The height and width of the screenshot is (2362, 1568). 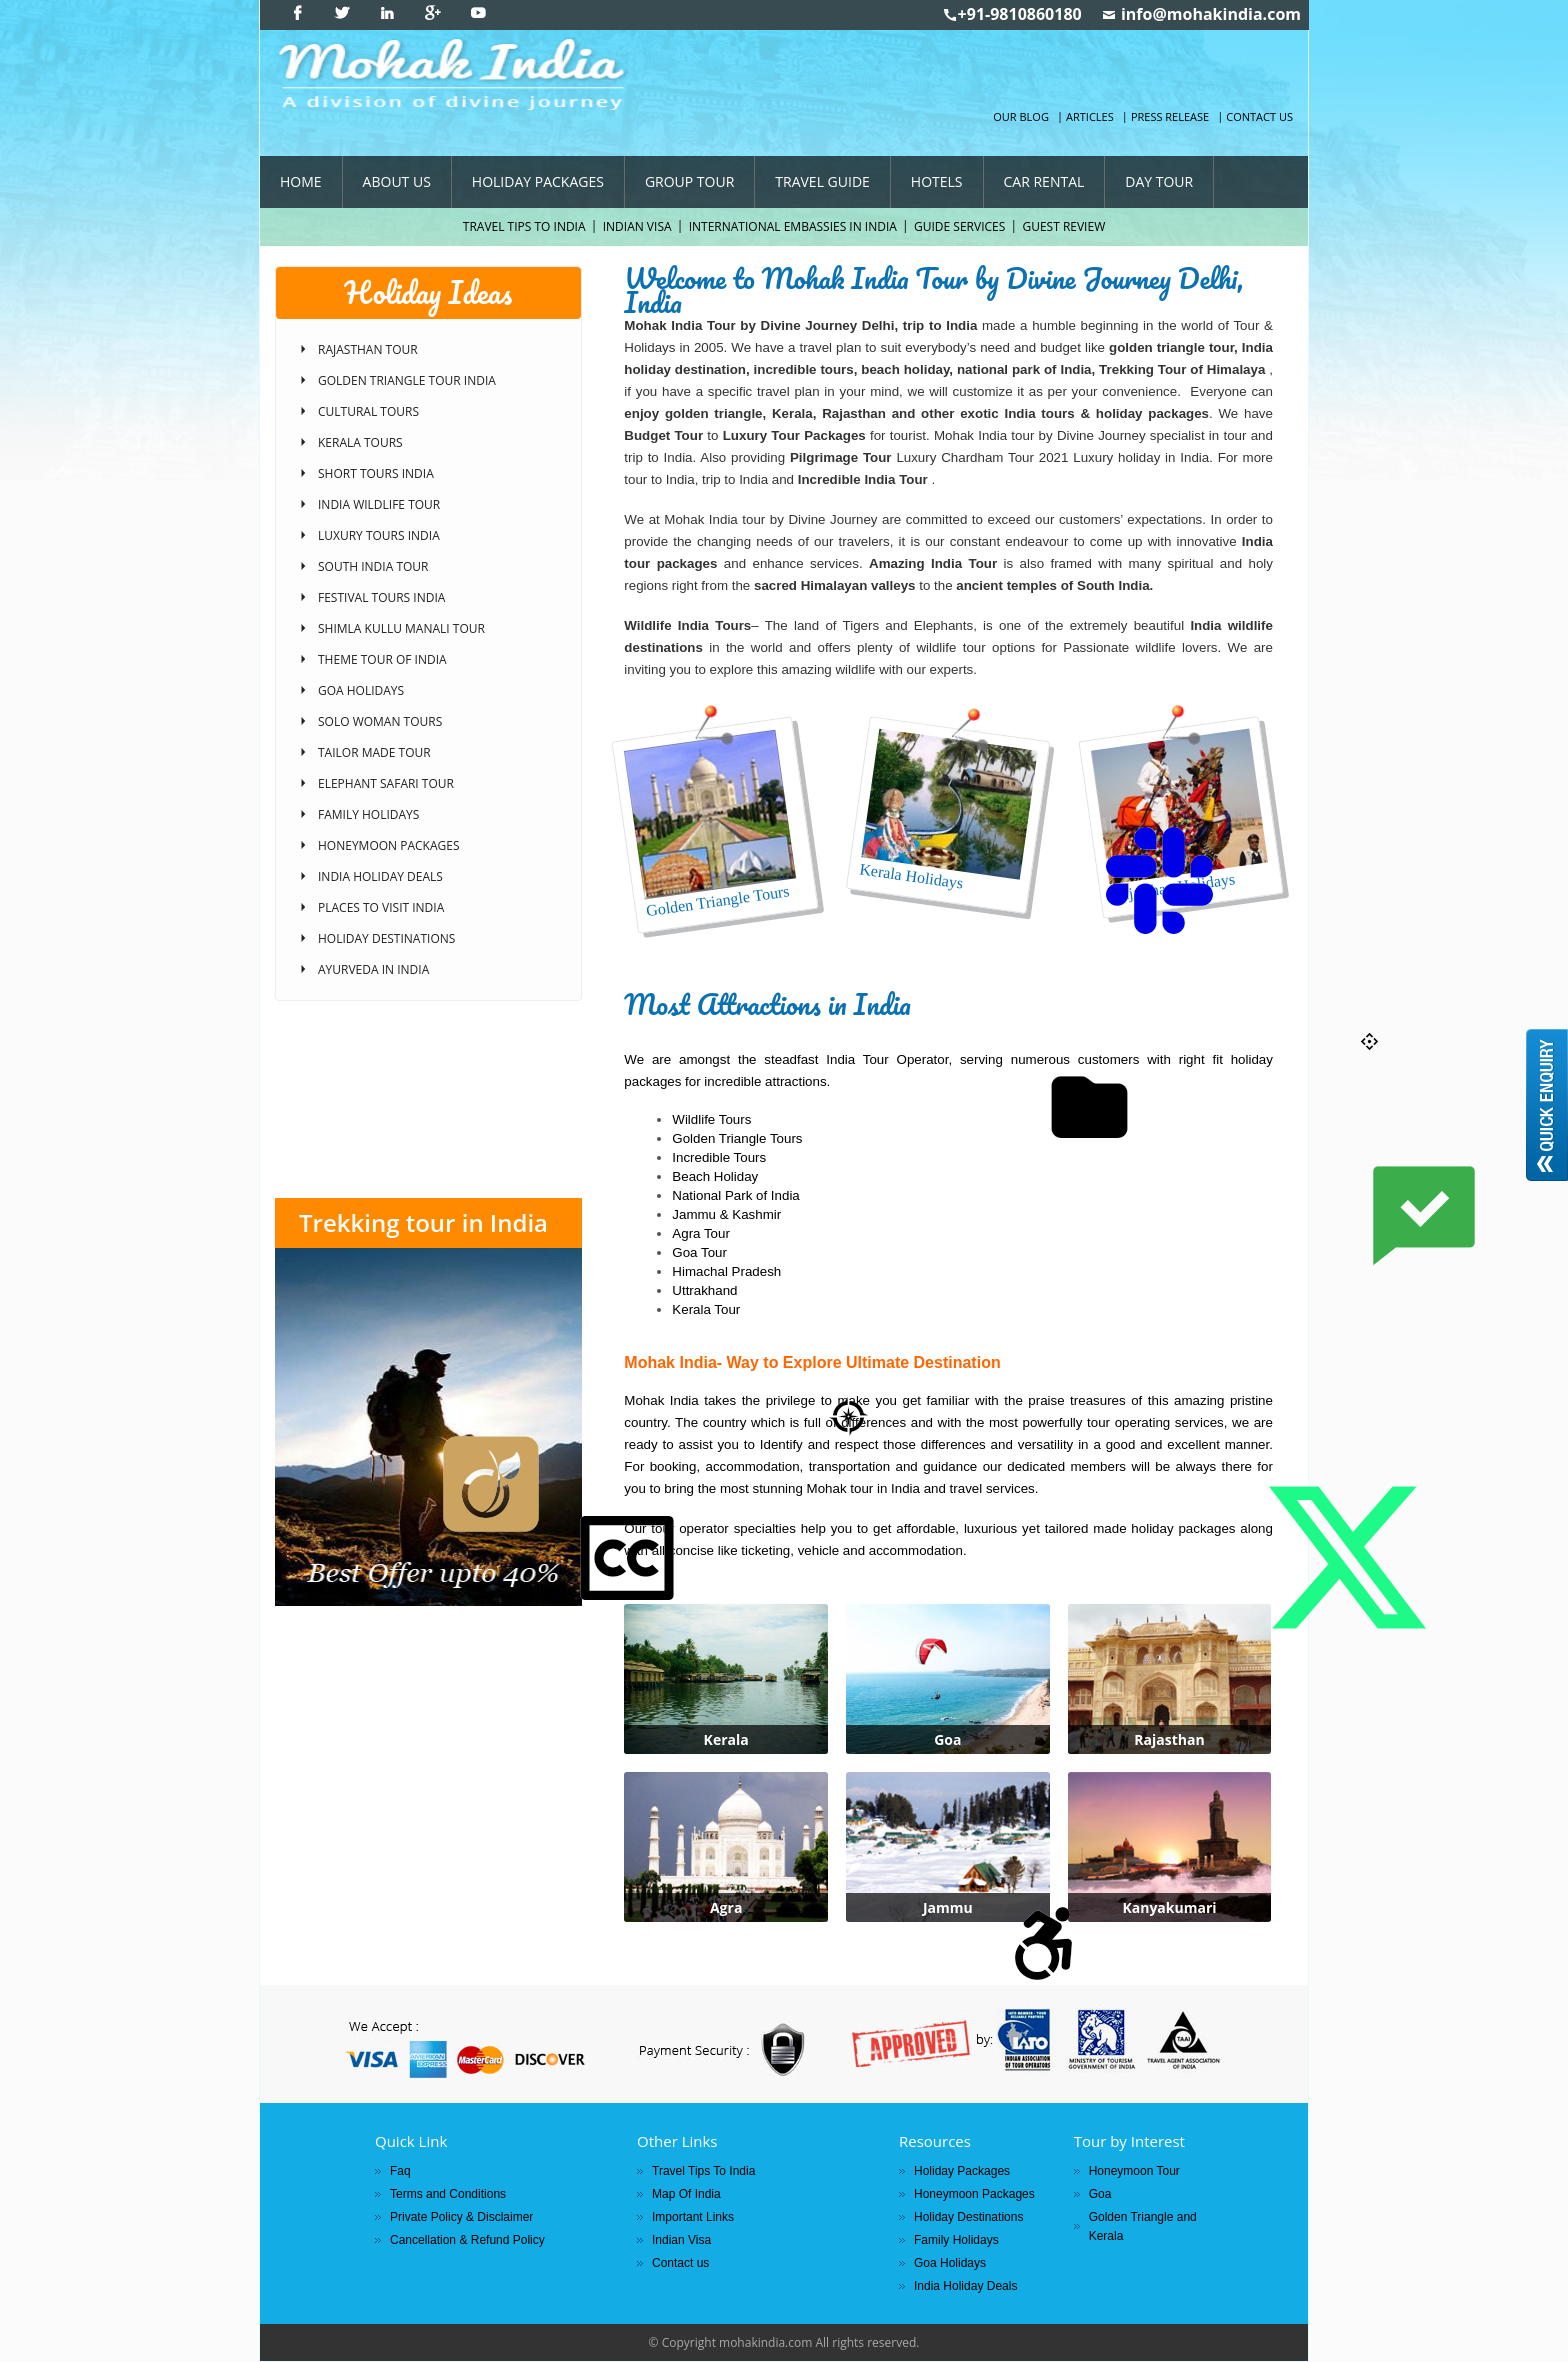 What do you see at coordinates (1089, 1109) in the screenshot?
I see `access your files and documents` at bounding box center [1089, 1109].